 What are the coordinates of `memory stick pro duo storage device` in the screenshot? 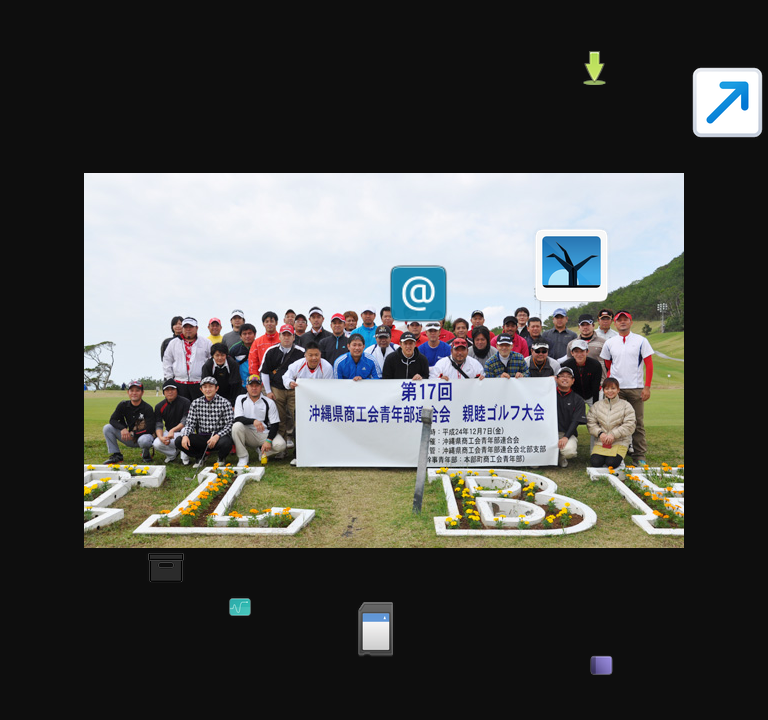 It's located at (375, 629).